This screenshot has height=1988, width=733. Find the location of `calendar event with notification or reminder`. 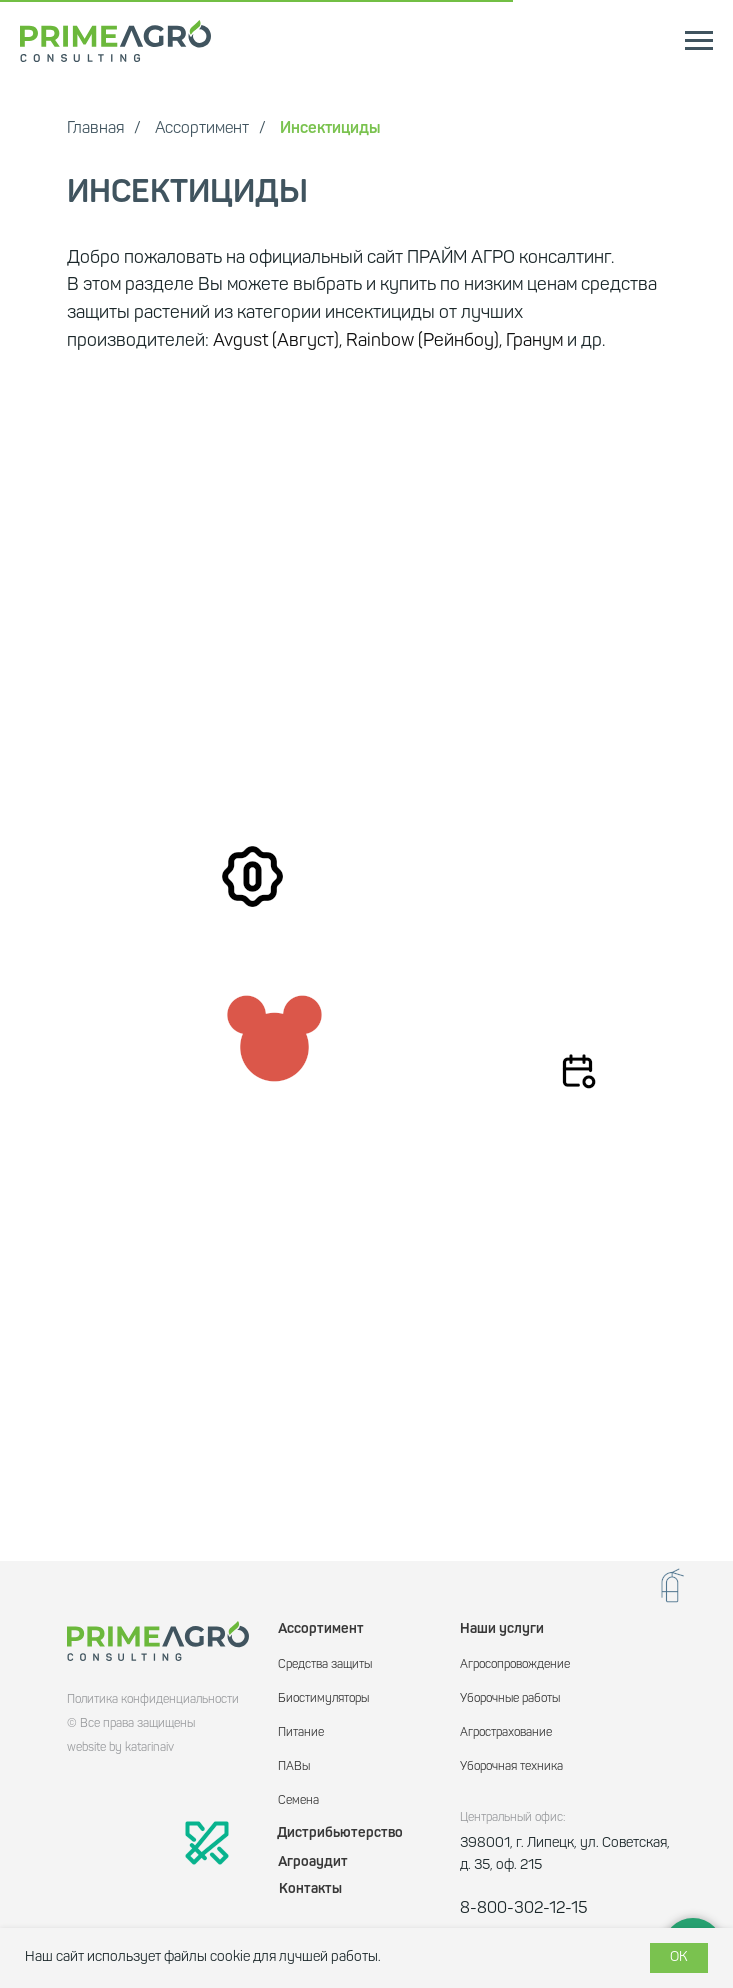

calendar event with notification or reminder is located at coordinates (577, 1070).